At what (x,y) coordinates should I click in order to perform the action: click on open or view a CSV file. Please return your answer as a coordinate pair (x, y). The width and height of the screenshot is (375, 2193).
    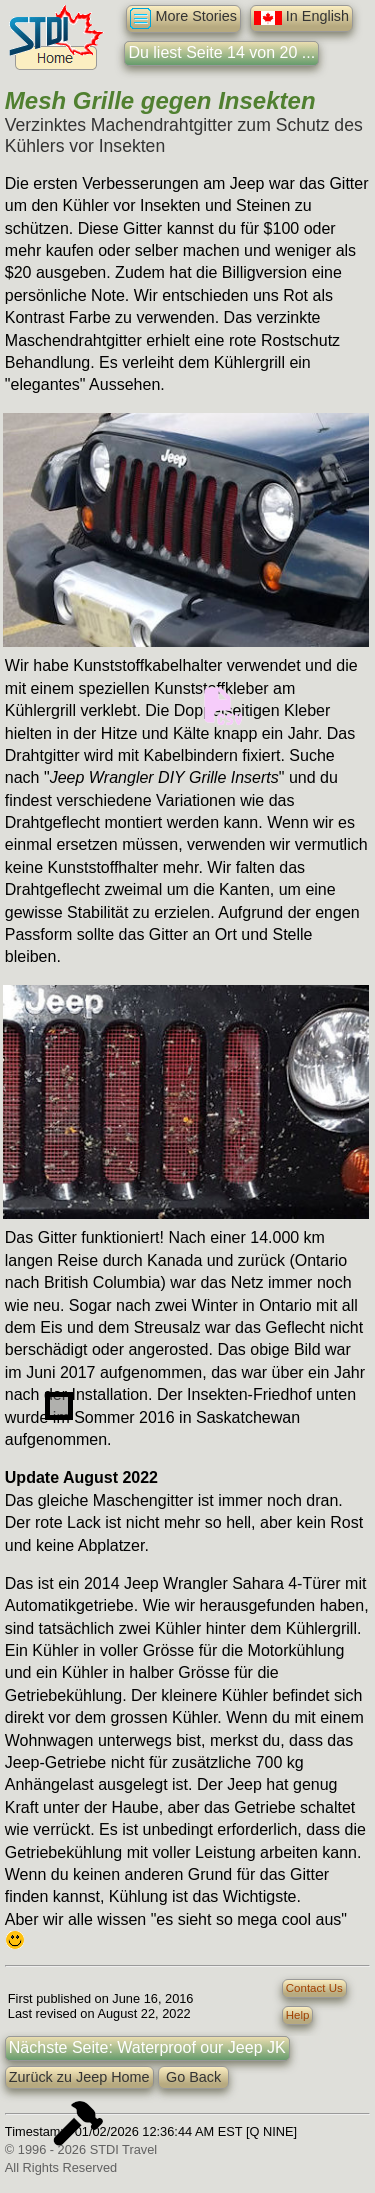
    Looking at the image, I should click on (222, 705).